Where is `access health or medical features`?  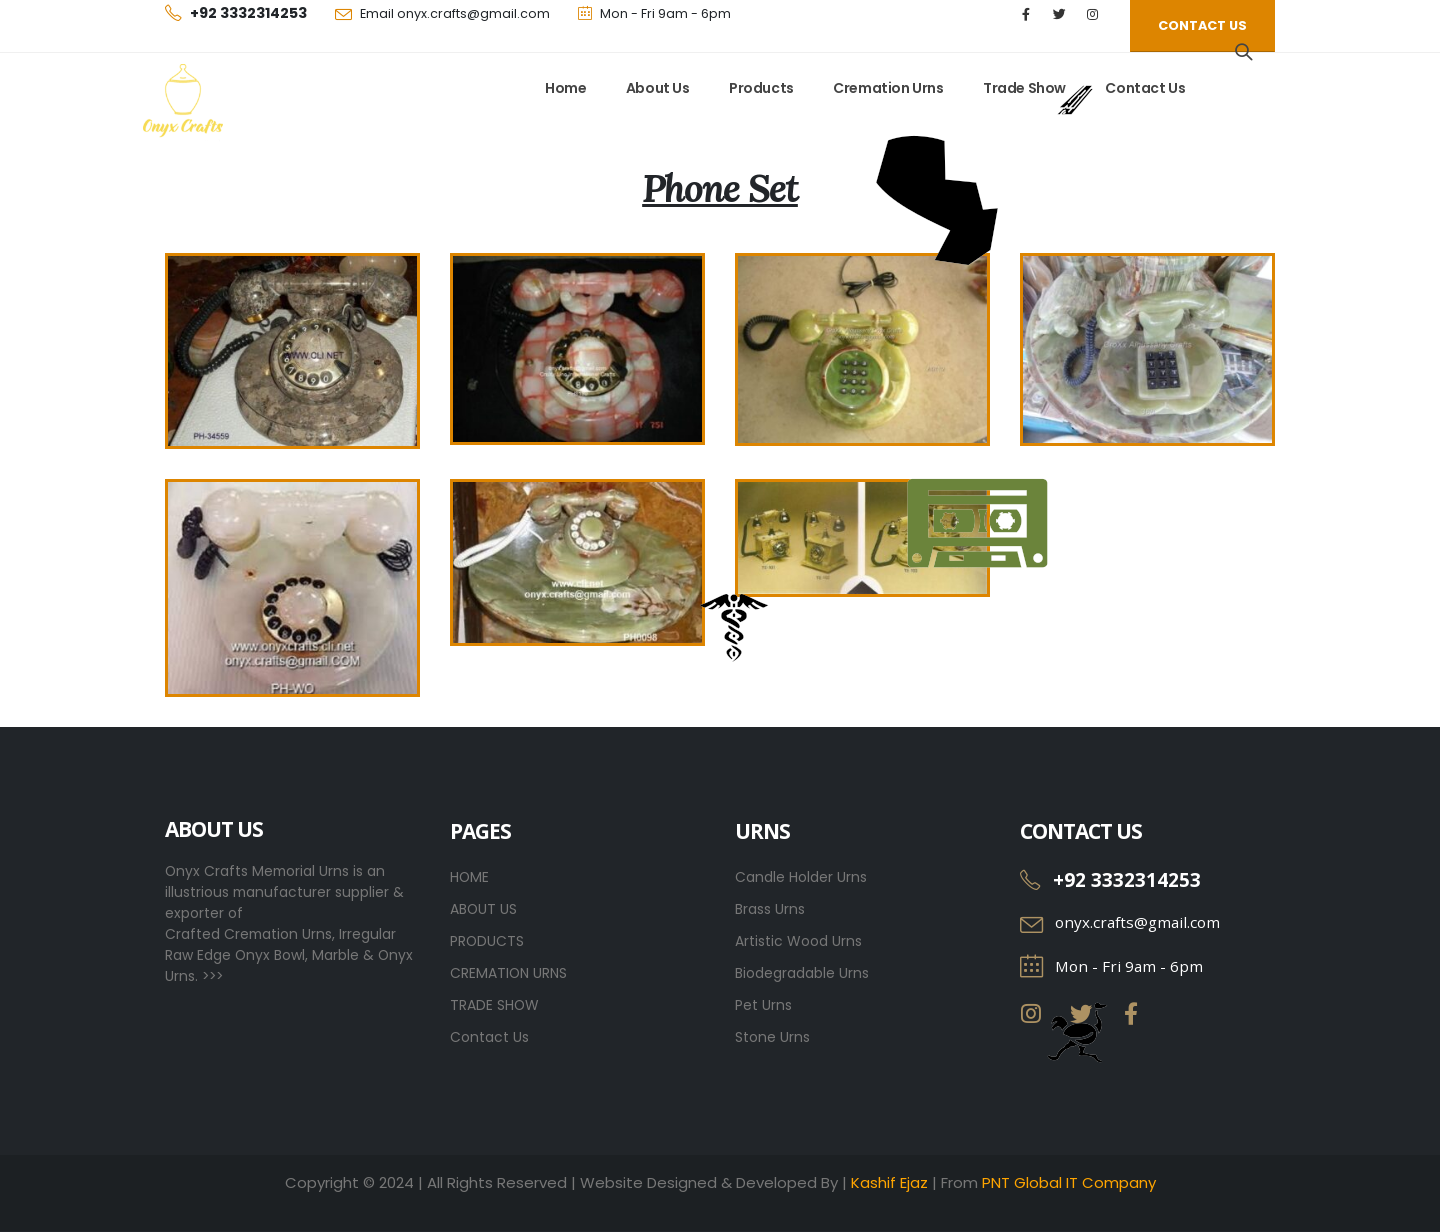 access health or medical features is located at coordinates (734, 628).